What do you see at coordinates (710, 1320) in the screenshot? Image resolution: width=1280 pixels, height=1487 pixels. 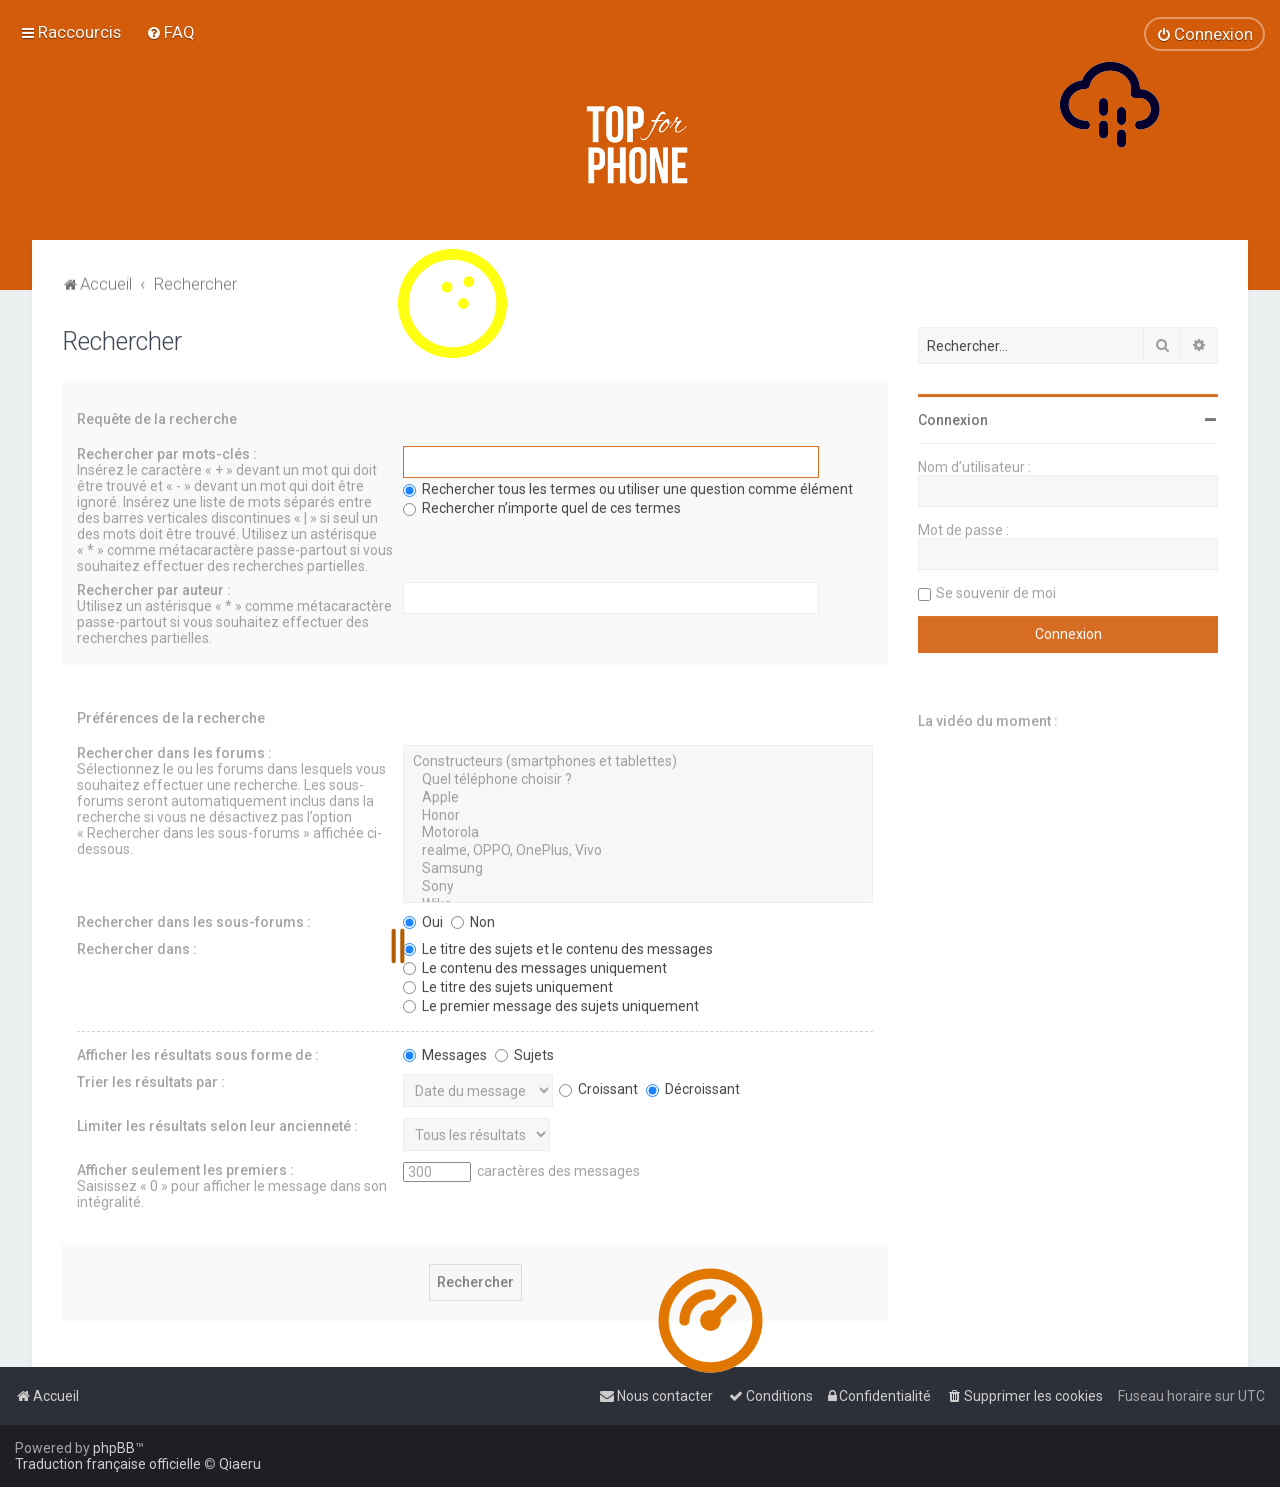 I see `view performance metrics or speed` at bounding box center [710, 1320].